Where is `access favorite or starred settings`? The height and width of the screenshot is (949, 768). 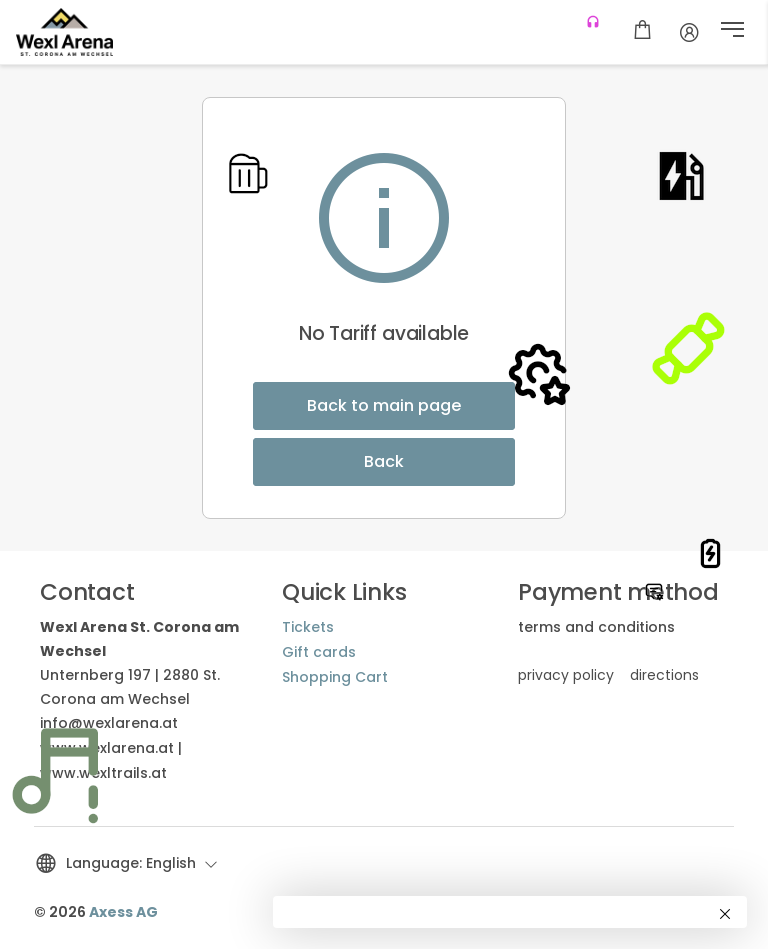
access favorite or starred settings is located at coordinates (538, 373).